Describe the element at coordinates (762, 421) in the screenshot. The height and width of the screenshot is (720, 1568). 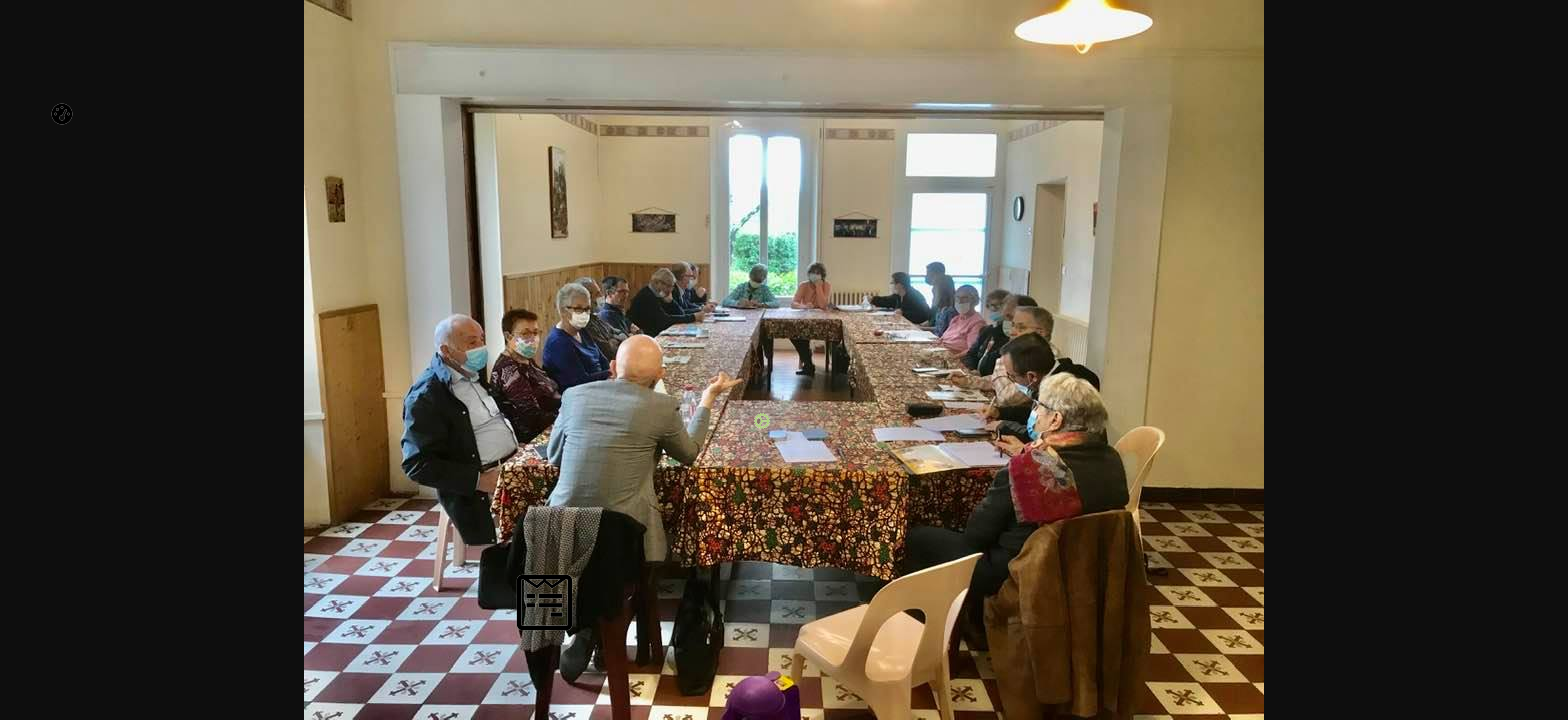
I see `access settings` at that location.